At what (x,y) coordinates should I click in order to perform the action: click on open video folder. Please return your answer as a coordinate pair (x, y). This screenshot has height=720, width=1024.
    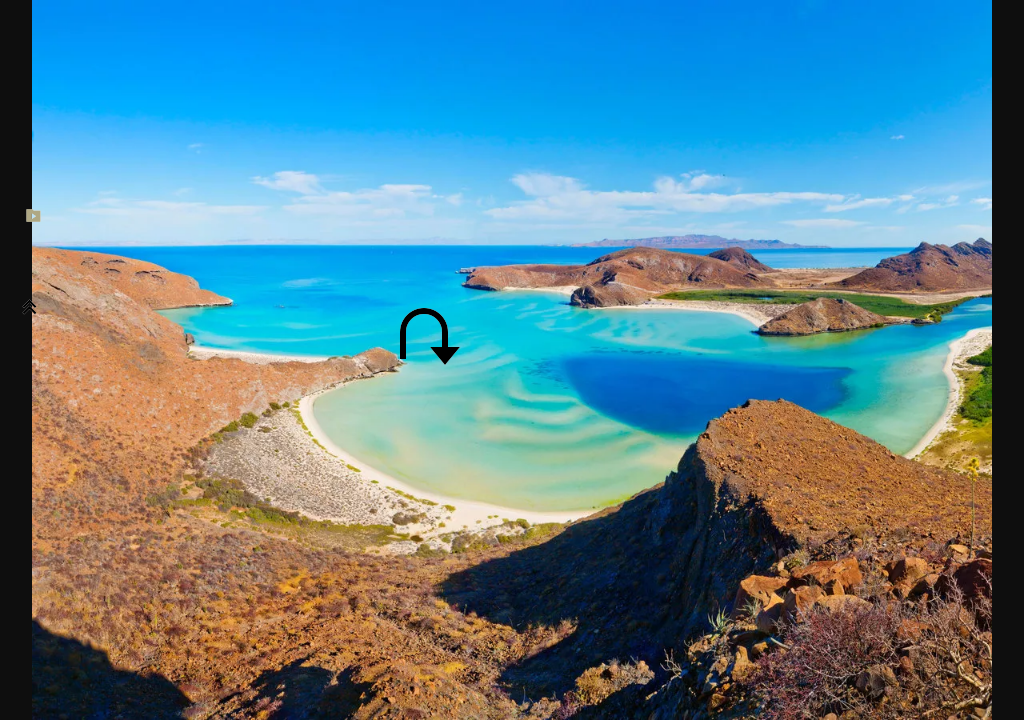
    Looking at the image, I should click on (33, 215).